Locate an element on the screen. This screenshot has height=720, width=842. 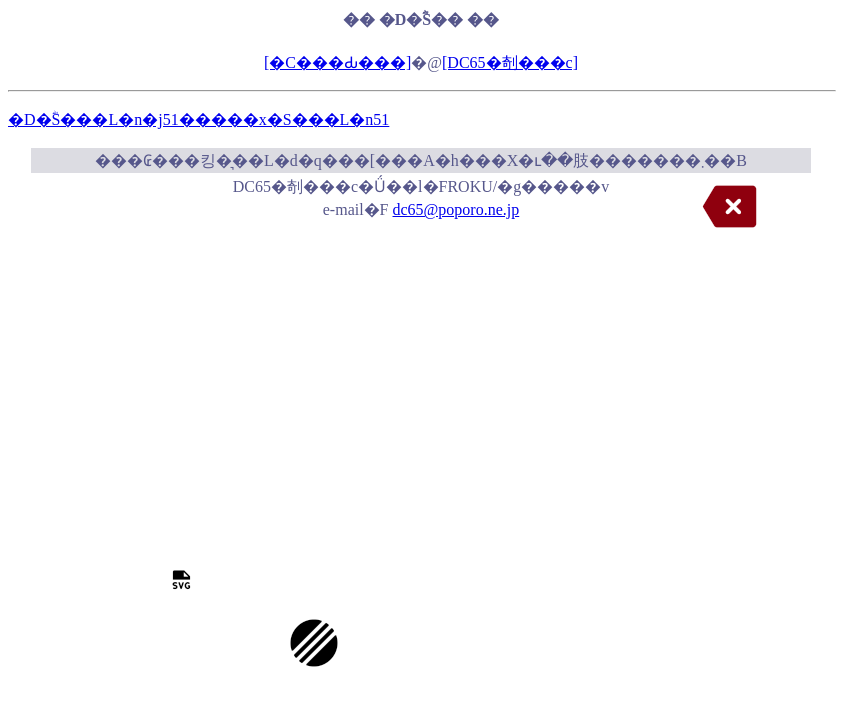
an SVG file type indicator is located at coordinates (181, 580).